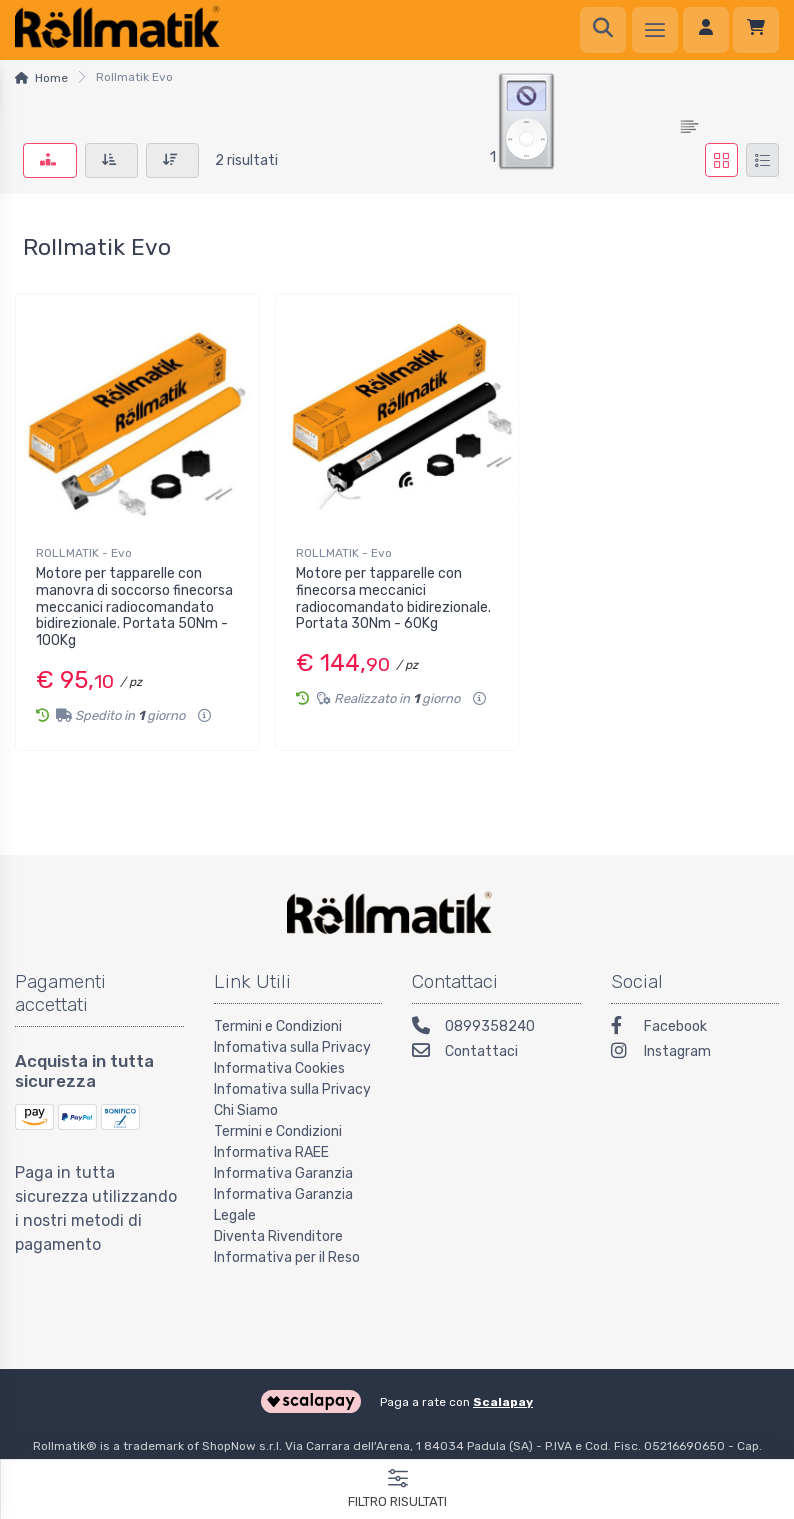 The height and width of the screenshot is (1519, 794). I want to click on align text to the left margin, so click(689, 126).